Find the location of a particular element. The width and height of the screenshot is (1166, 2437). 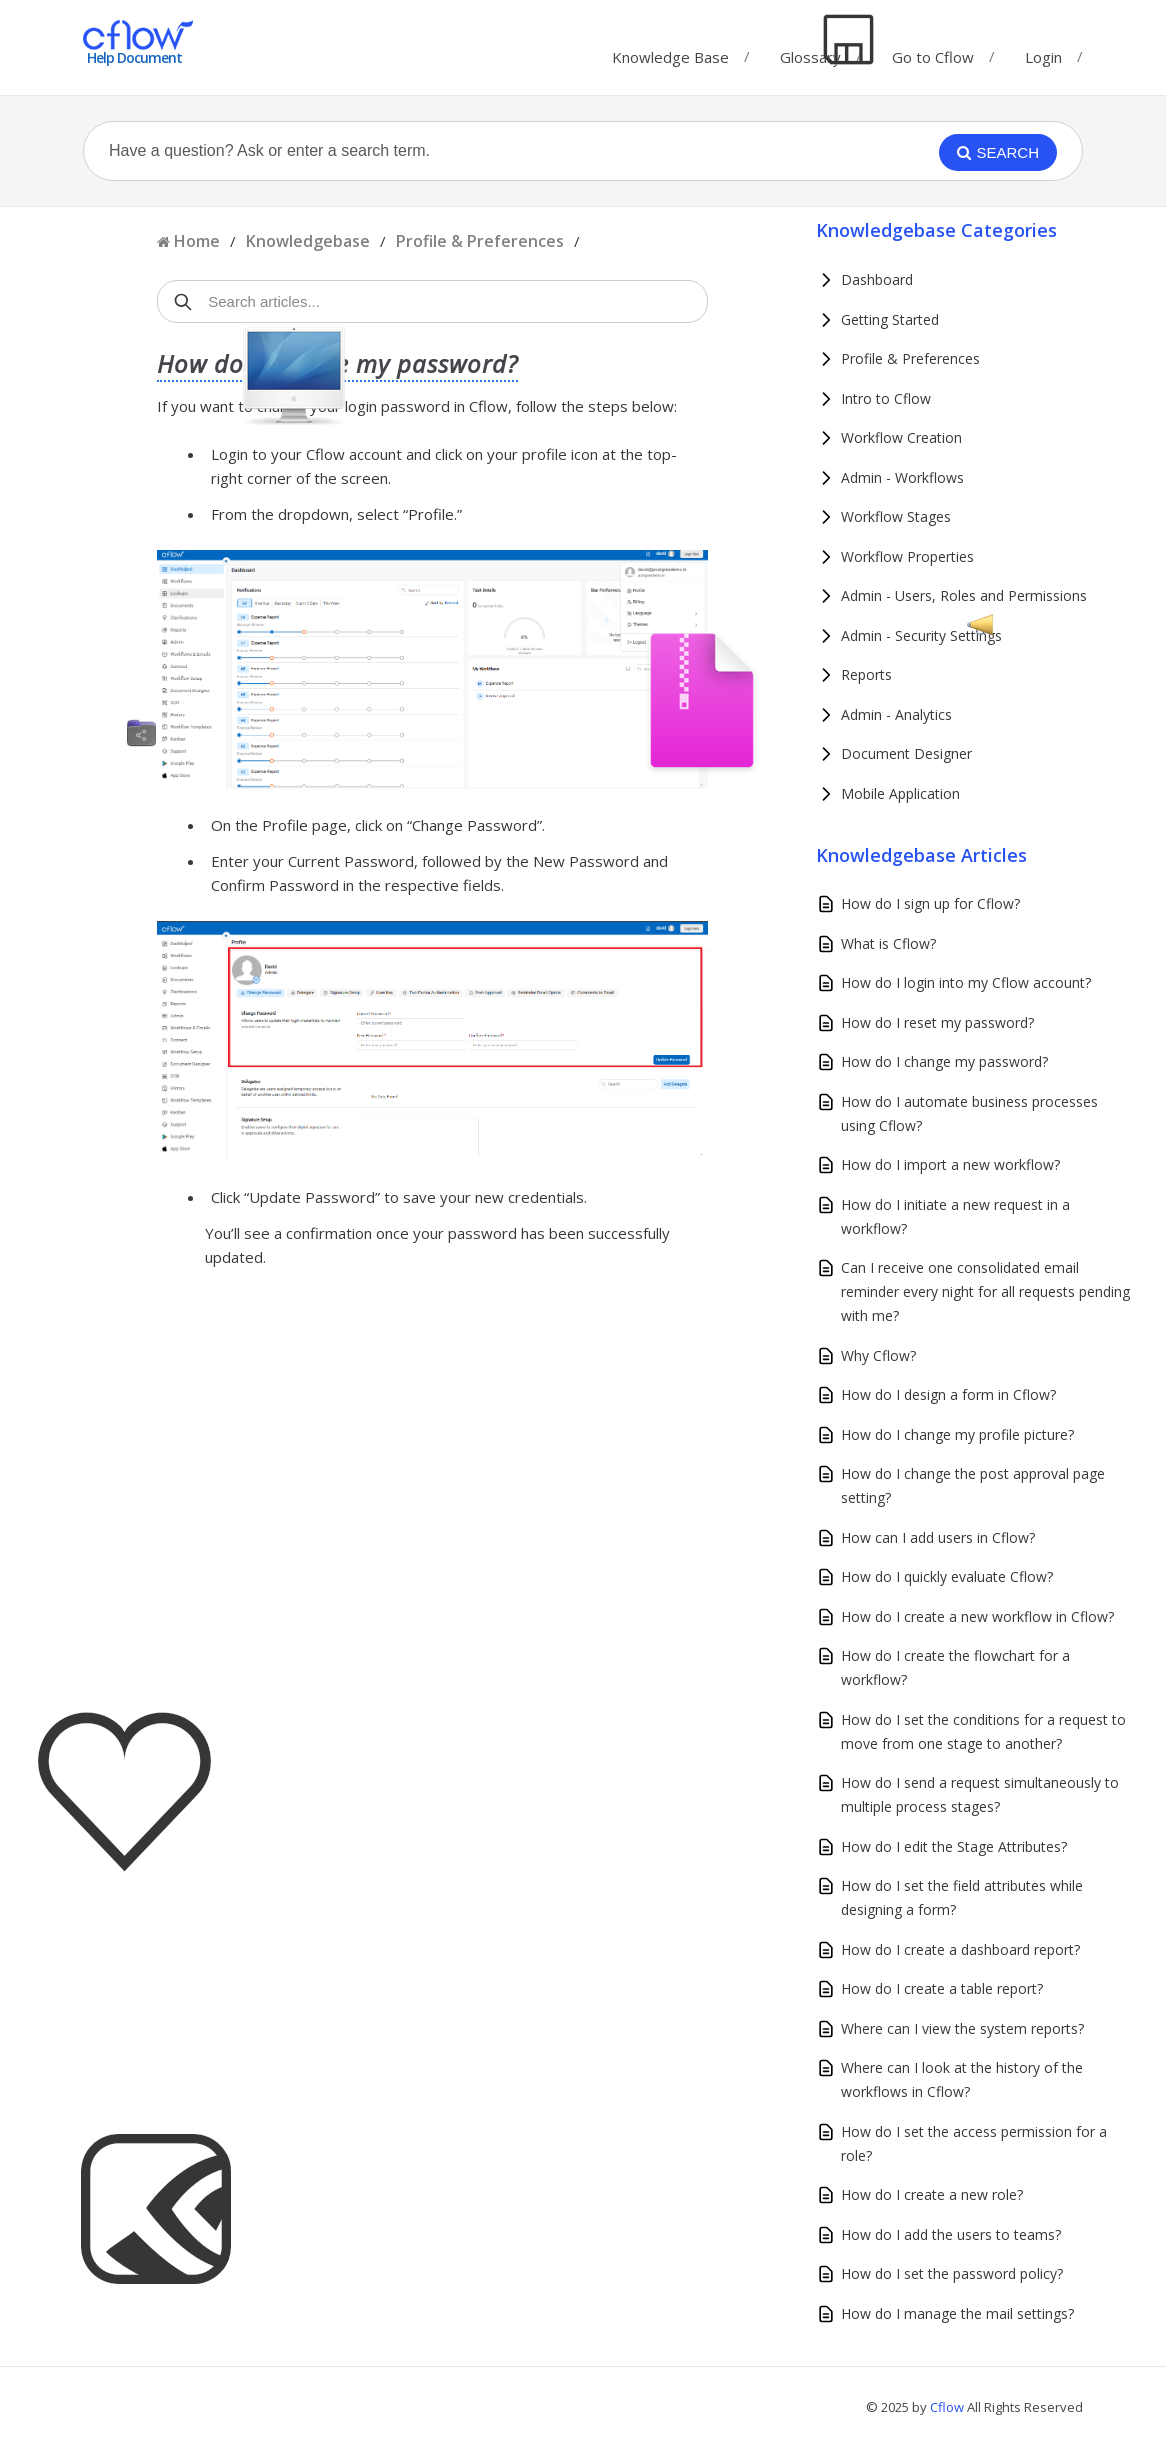

save current file or document is located at coordinates (848, 39).